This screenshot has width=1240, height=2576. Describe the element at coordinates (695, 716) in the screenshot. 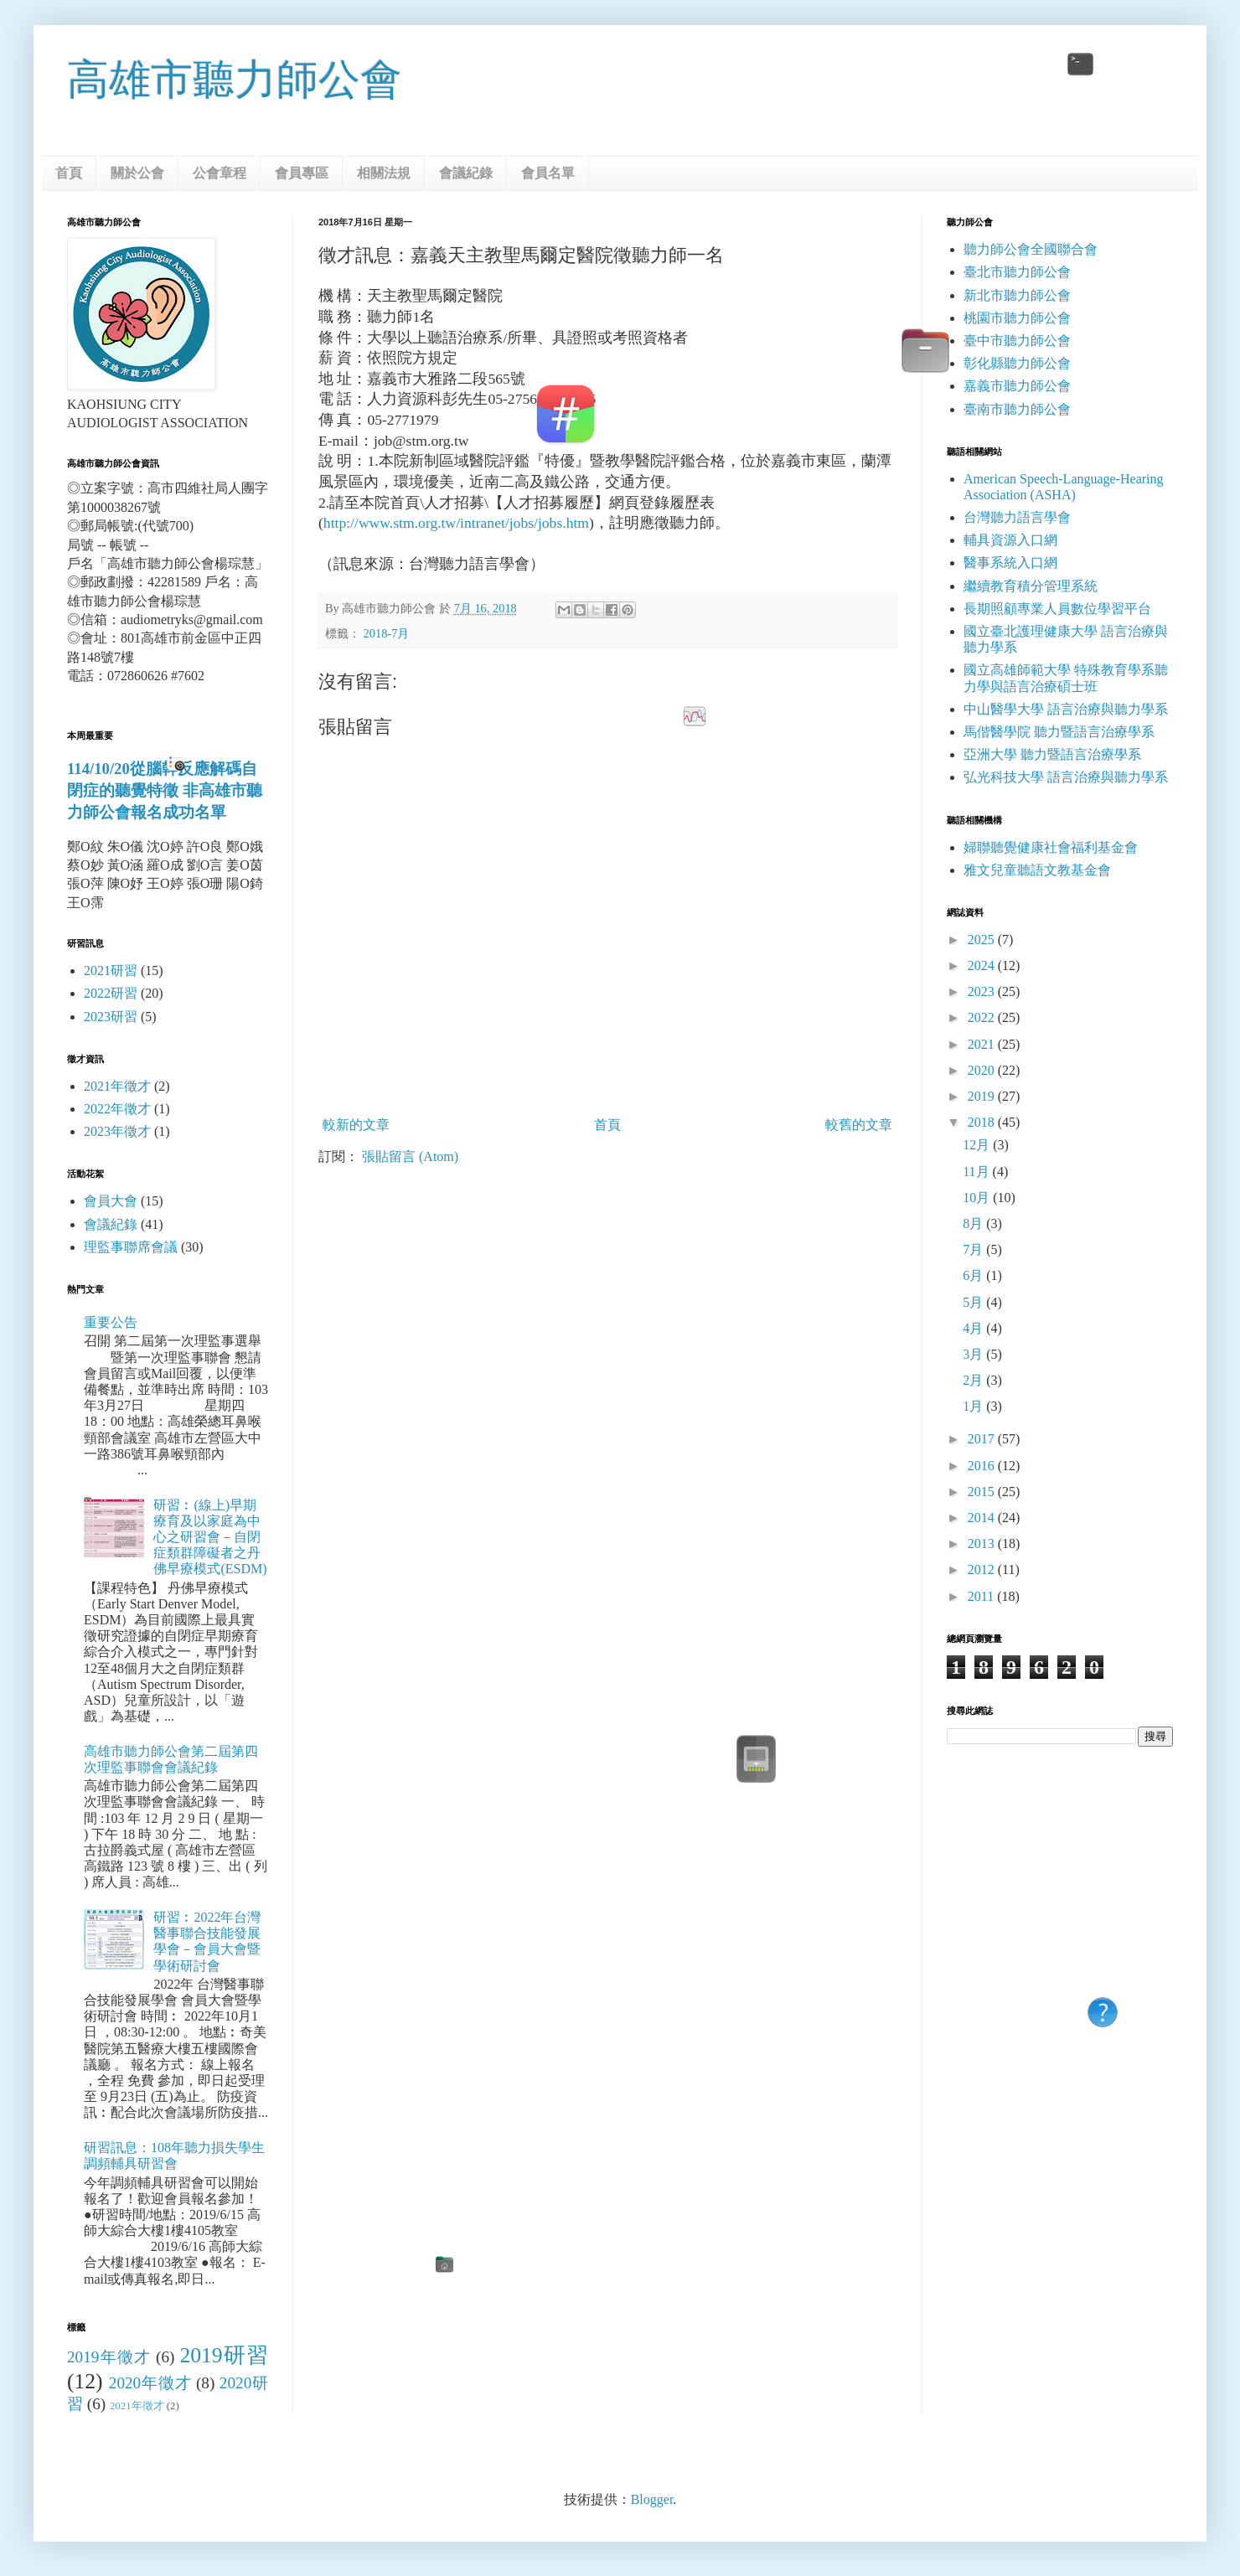

I see `view power usage statistics and graphs` at that location.